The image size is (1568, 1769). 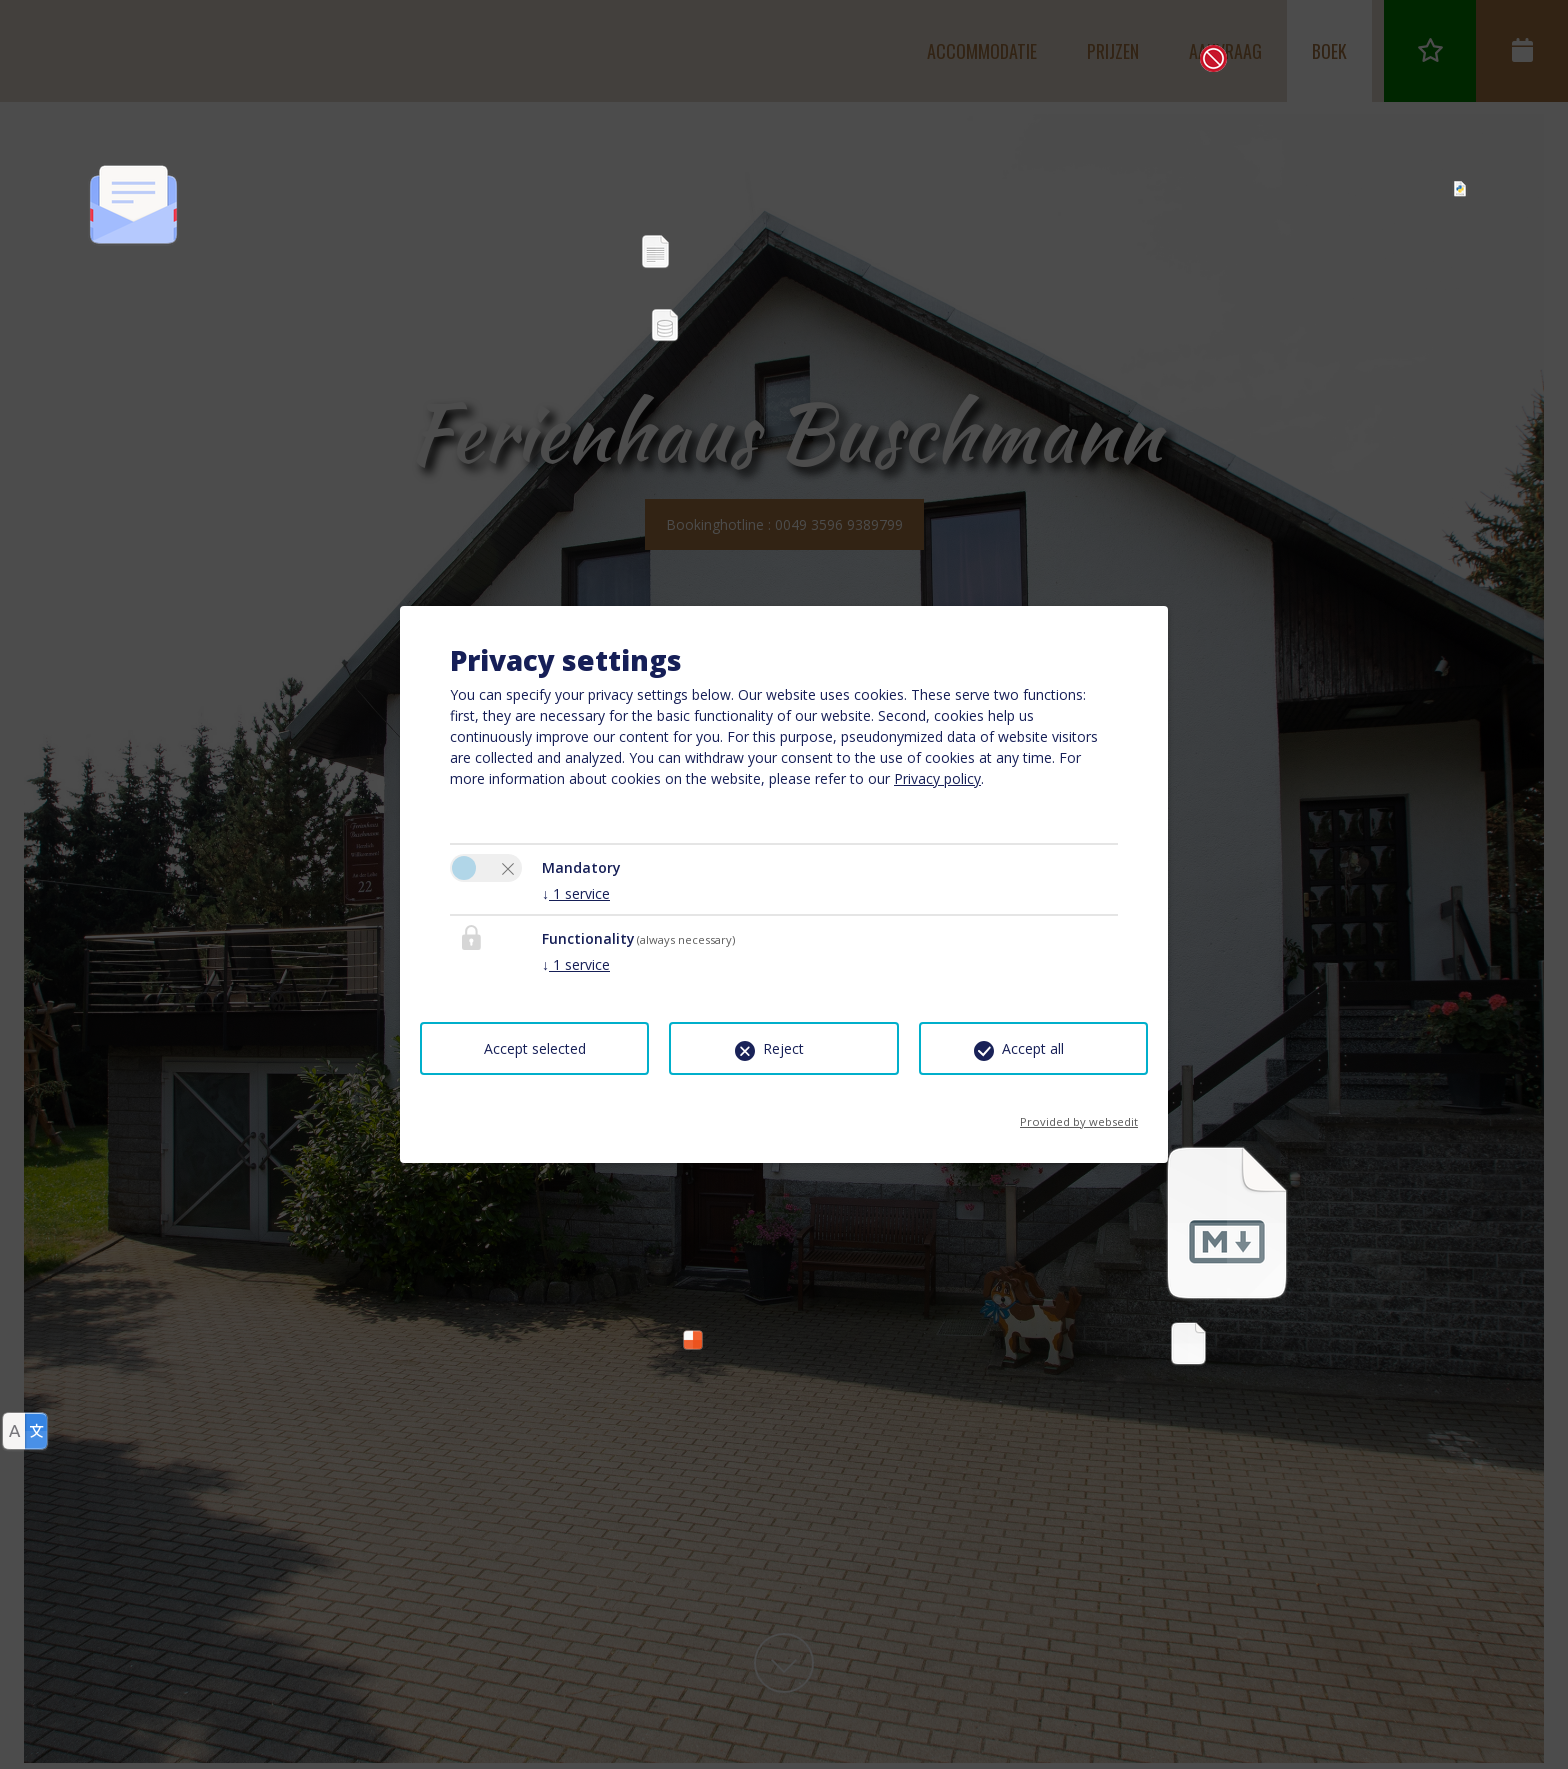 What do you see at coordinates (1460, 189) in the screenshot?
I see `a python source code file` at bounding box center [1460, 189].